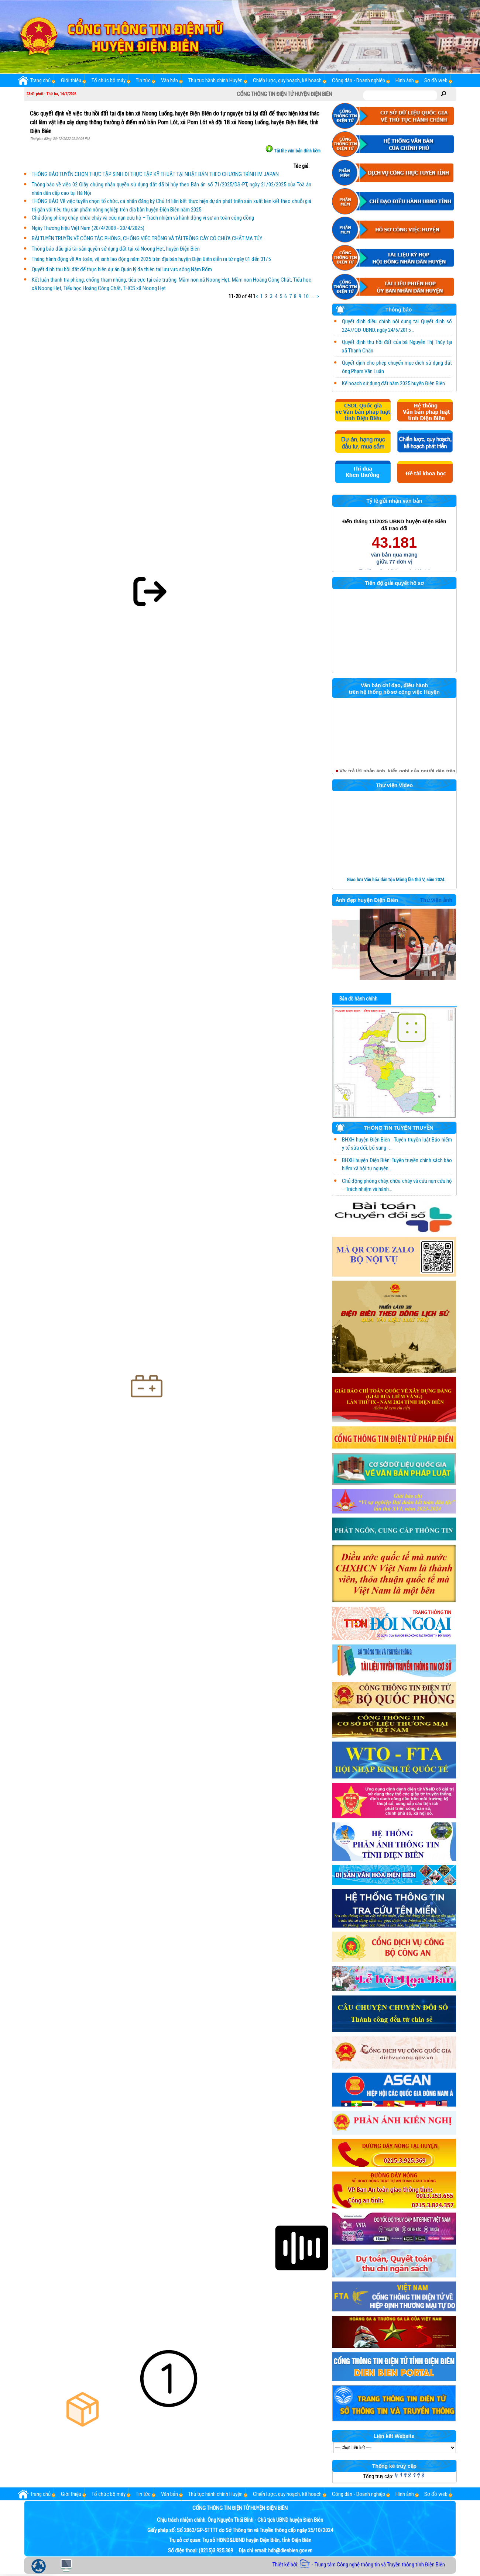 The image size is (480, 2576). Describe the element at coordinates (82, 2409) in the screenshot. I see `view order or shipment details` at that location.